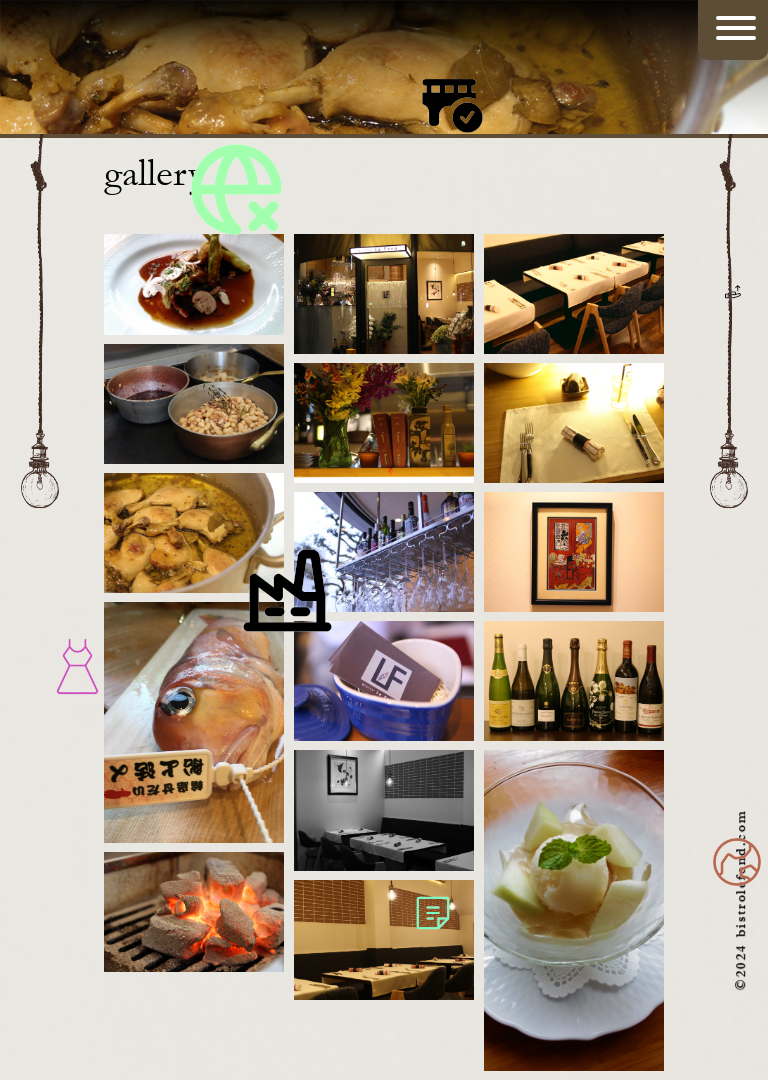 The height and width of the screenshot is (1080, 768). What do you see at coordinates (77, 669) in the screenshot?
I see `browse women's clothing` at bounding box center [77, 669].